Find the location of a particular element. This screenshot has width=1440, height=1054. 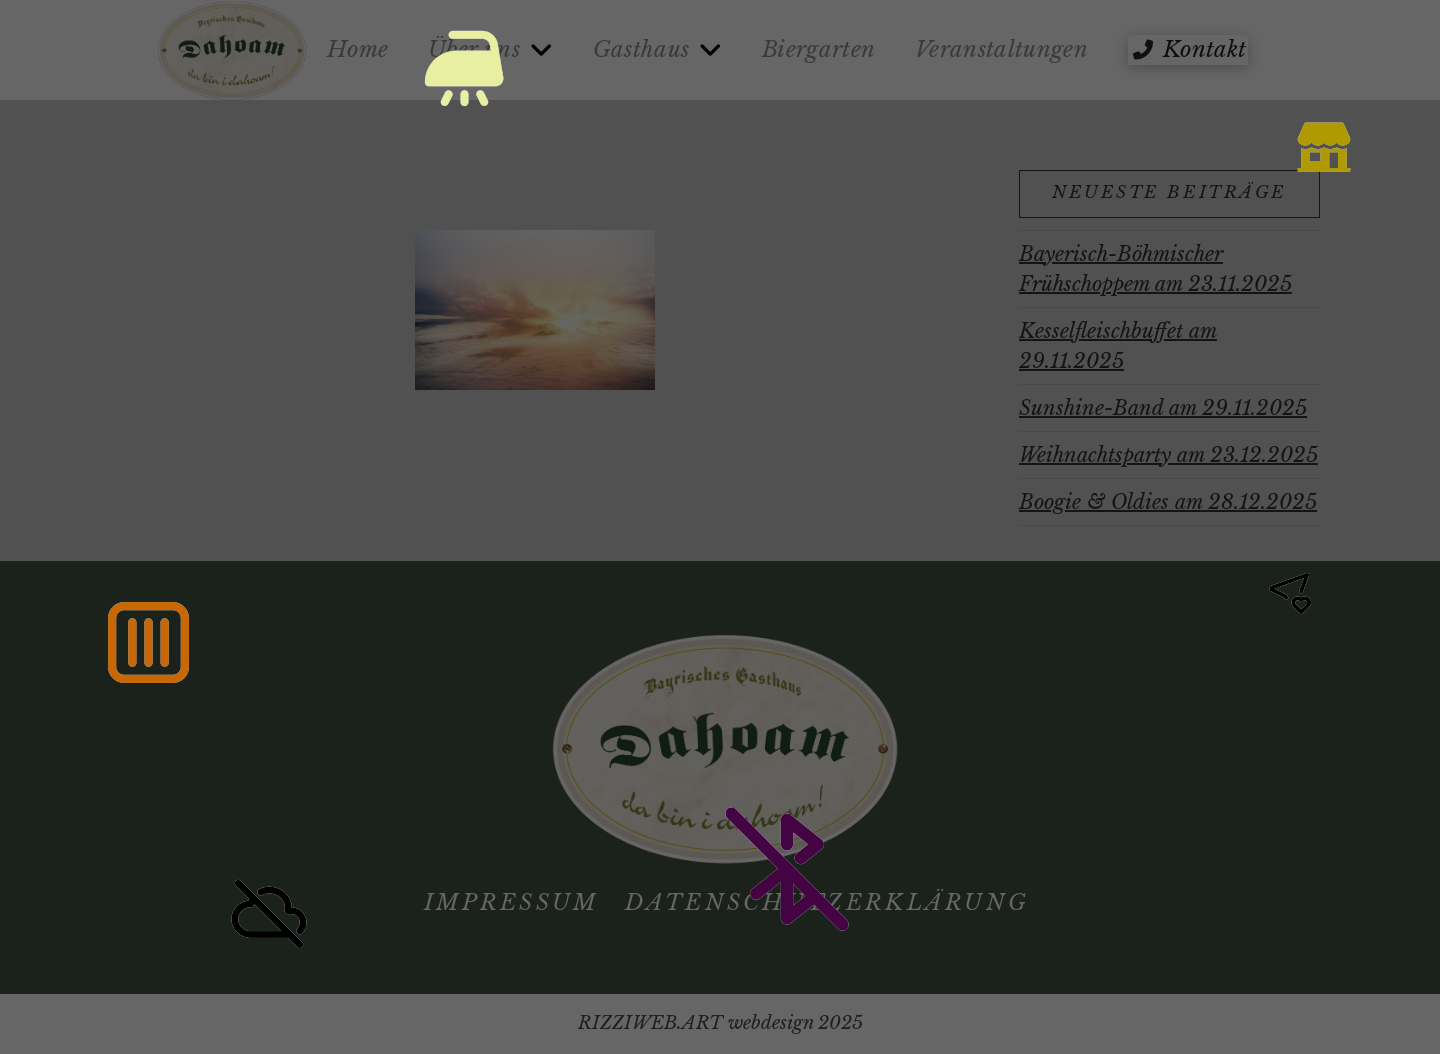

bluetooth is currently disabled is located at coordinates (787, 869).